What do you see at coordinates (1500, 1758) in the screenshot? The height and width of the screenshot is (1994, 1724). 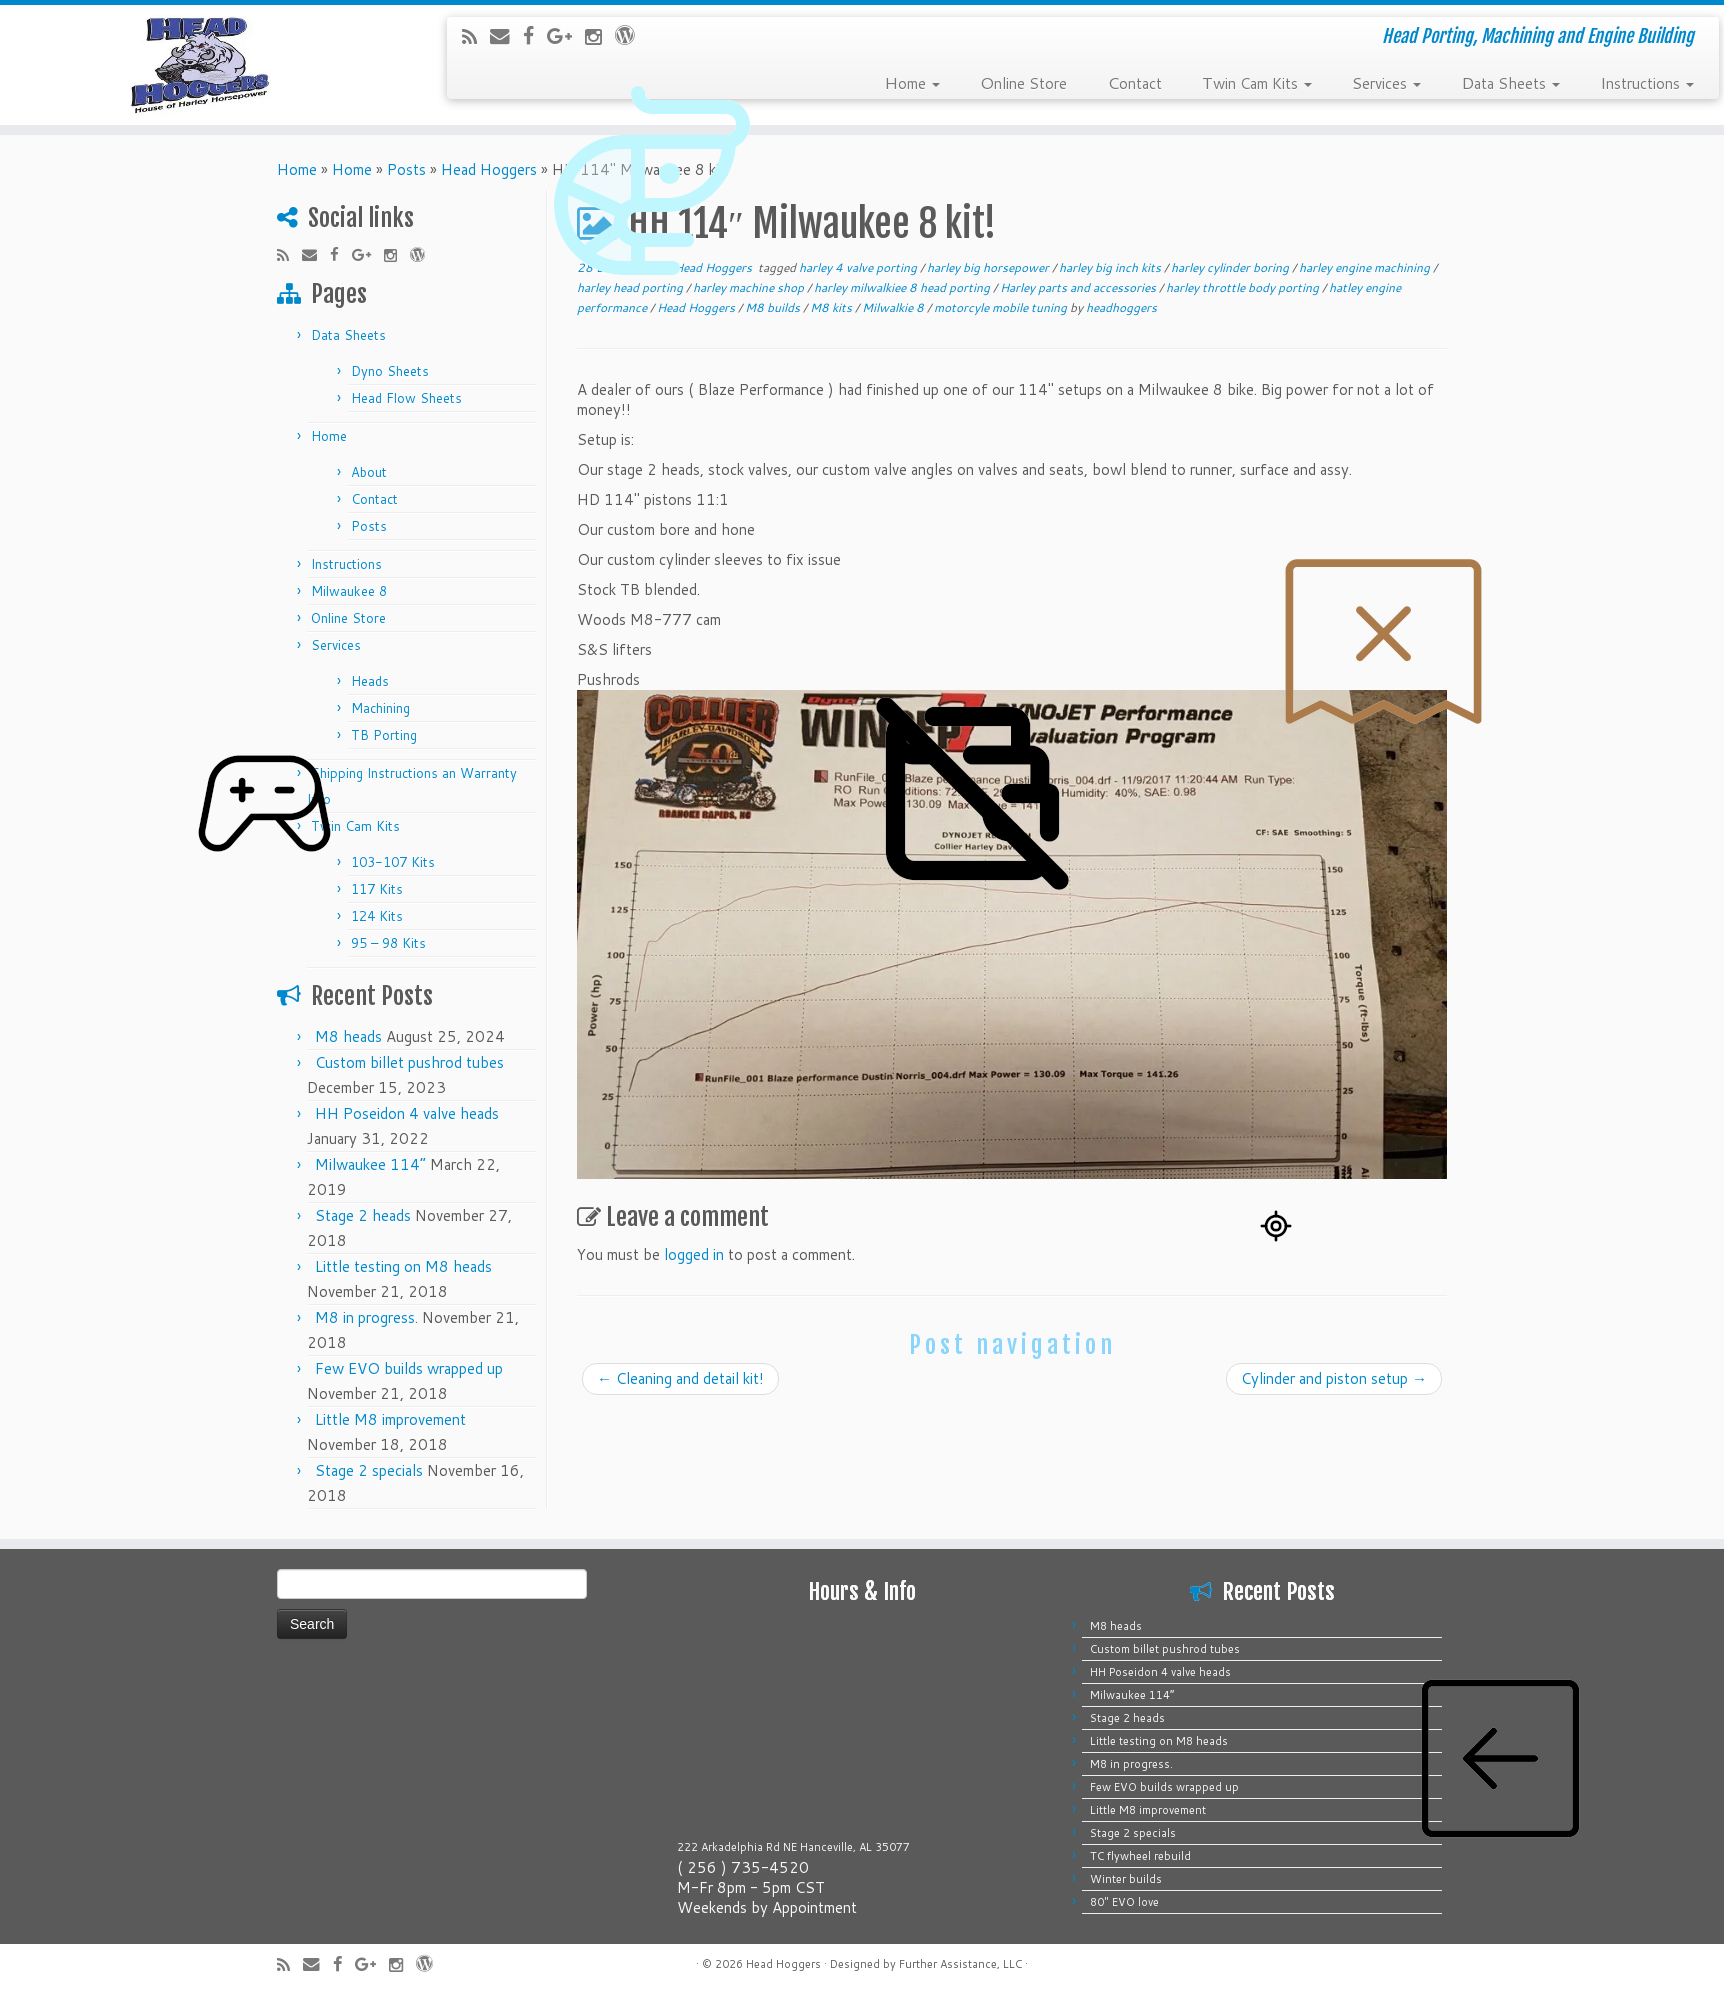 I see `go back to previous screen` at bounding box center [1500, 1758].